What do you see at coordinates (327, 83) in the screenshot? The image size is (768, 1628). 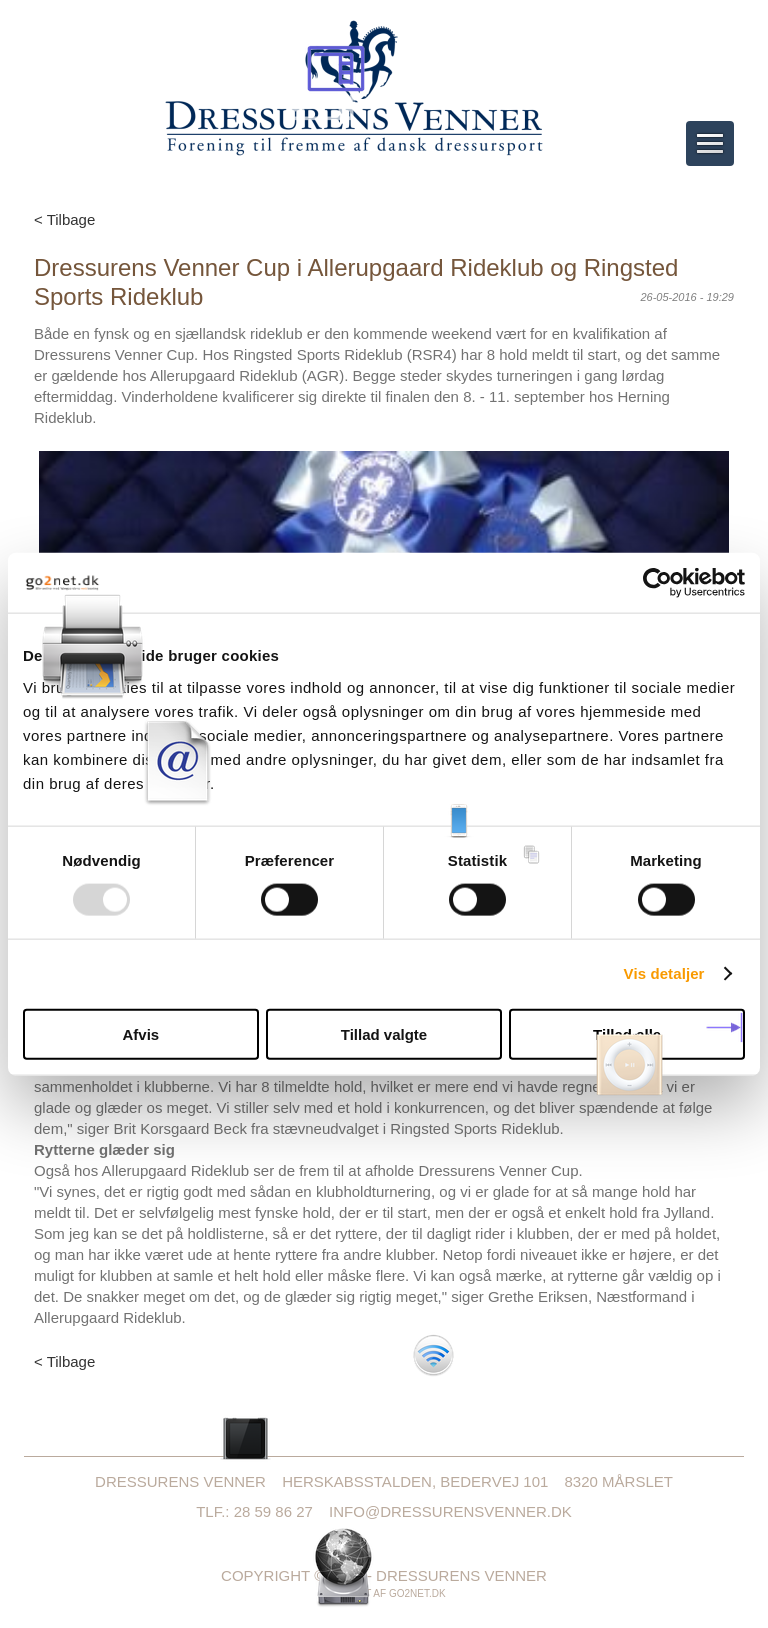 I see `filter media library content` at bounding box center [327, 83].